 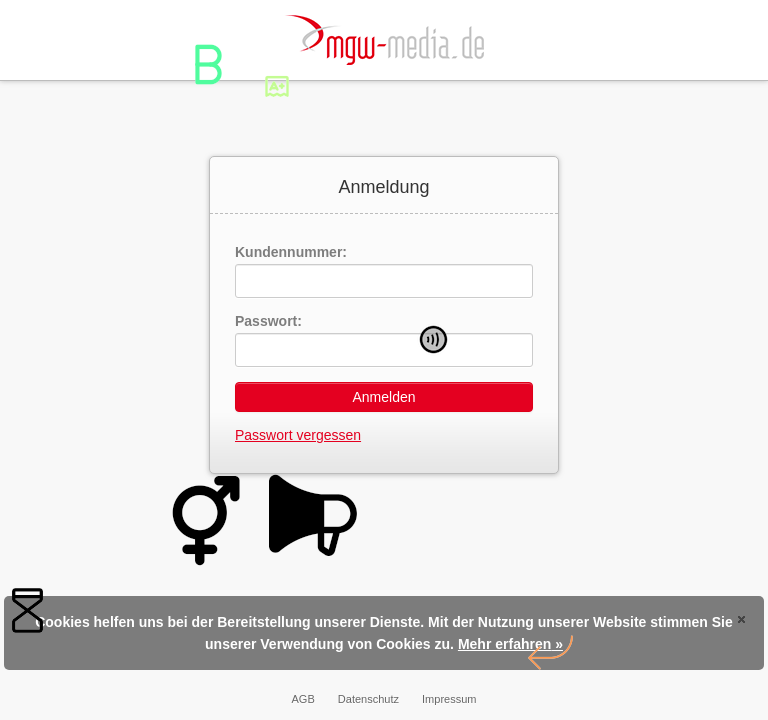 What do you see at coordinates (277, 86) in the screenshot?
I see `view exam or test results` at bounding box center [277, 86].